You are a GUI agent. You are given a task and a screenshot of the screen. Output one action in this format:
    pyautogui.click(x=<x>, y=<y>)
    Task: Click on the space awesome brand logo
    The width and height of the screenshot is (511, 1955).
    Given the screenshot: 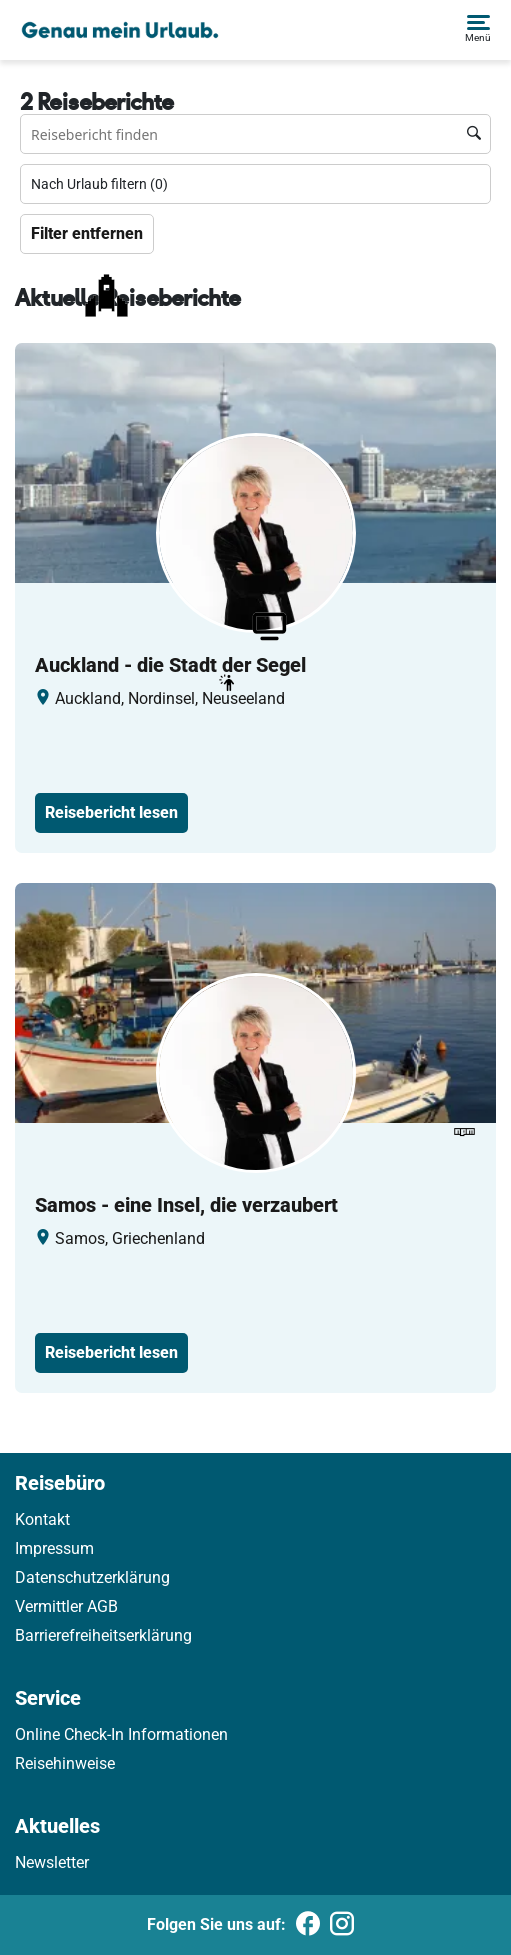 What is the action you would take?
    pyautogui.click(x=106, y=295)
    